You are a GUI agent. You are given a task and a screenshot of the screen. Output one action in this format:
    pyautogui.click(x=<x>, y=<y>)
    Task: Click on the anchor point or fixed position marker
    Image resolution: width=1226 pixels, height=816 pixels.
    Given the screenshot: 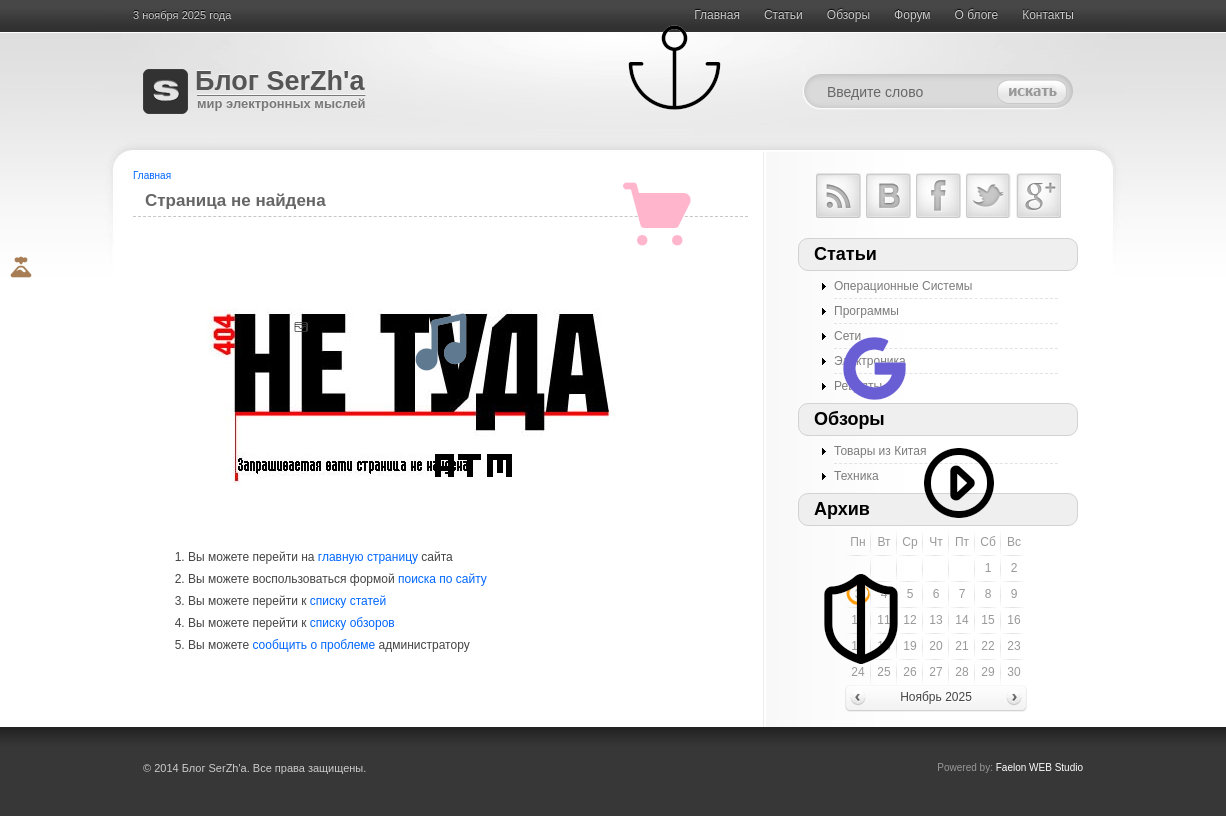 What is the action you would take?
    pyautogui.click(x=674, y=67)
    